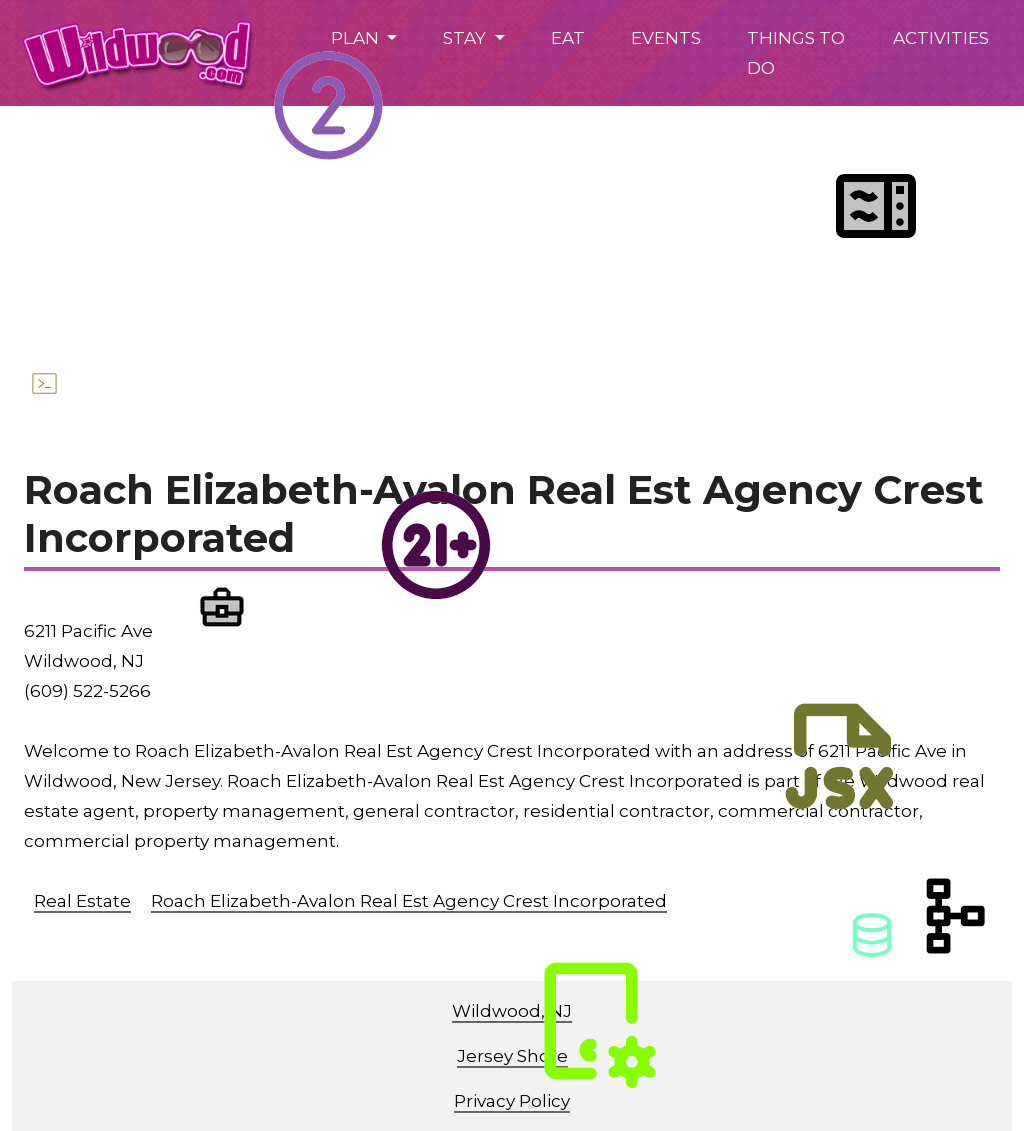  Describe the element at coordinates (876, 206) in the screenshot. I see `microwave or kitchen appliance control` at that location.